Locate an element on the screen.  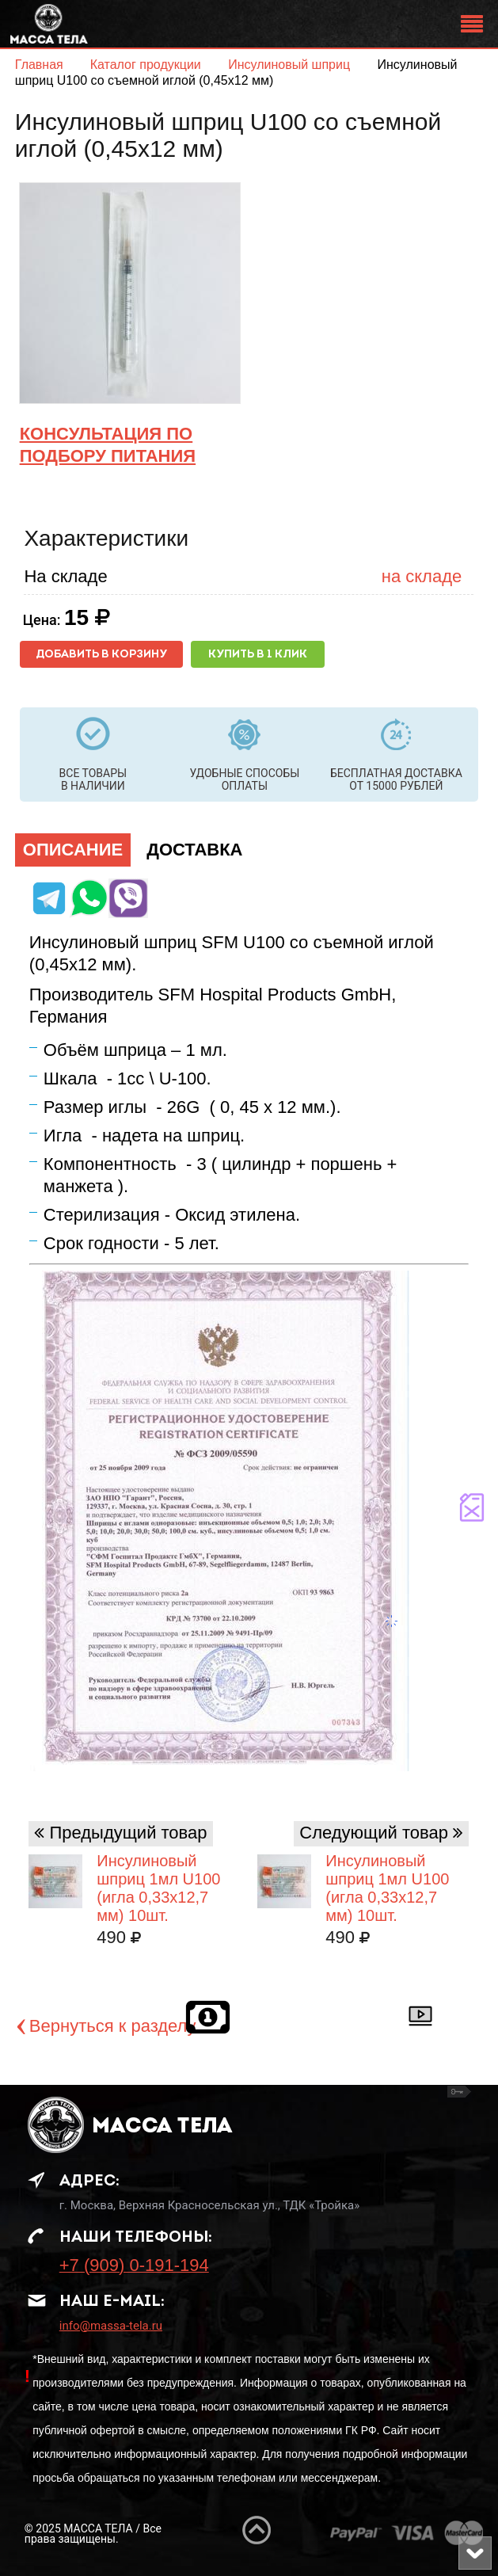
indicates fuel or gas-related settings is located at coordinates (472, 1507).